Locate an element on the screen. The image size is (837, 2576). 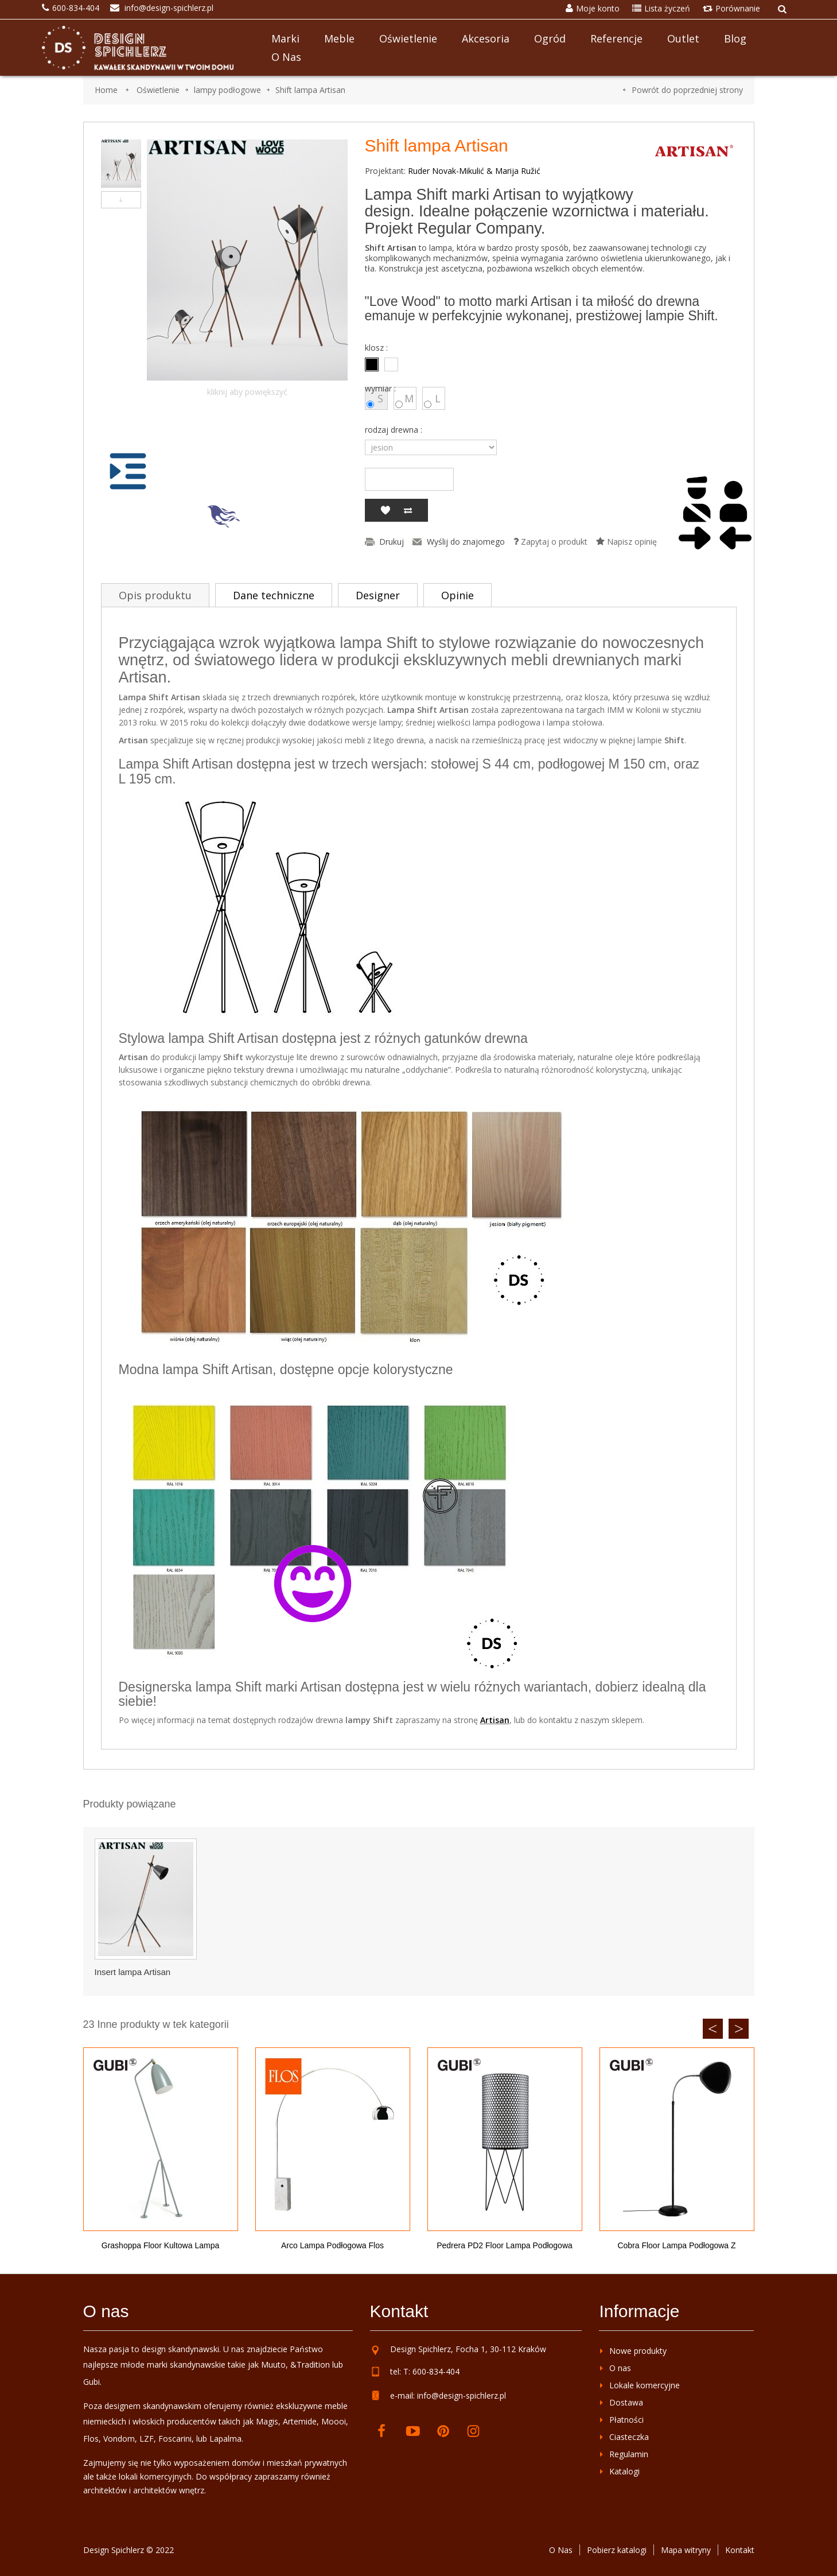
increase text indentation is located at coordinates (128, 471).